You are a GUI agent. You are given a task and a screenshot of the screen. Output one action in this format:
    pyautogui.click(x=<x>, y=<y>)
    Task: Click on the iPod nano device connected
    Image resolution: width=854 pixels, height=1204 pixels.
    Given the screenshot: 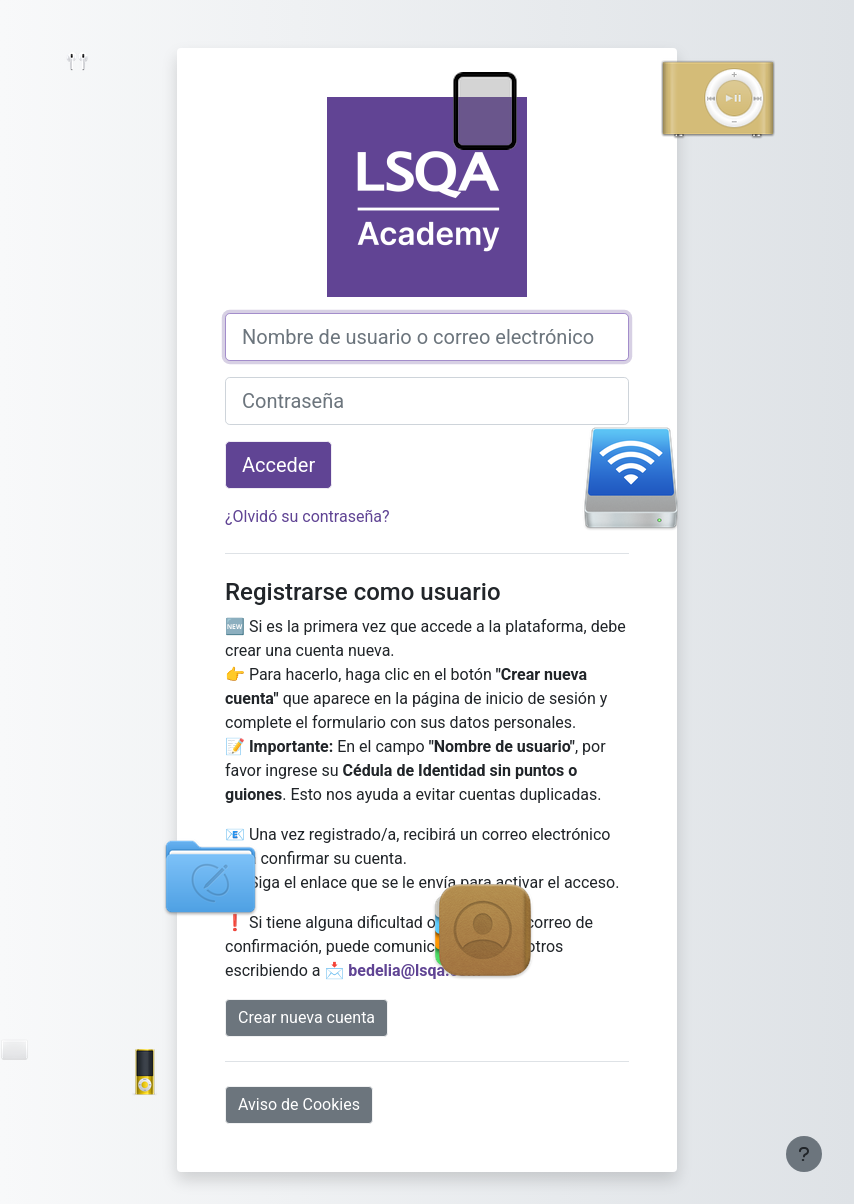 What is the action you would take?
    pyautogui.click(x=144, y=1072)
    